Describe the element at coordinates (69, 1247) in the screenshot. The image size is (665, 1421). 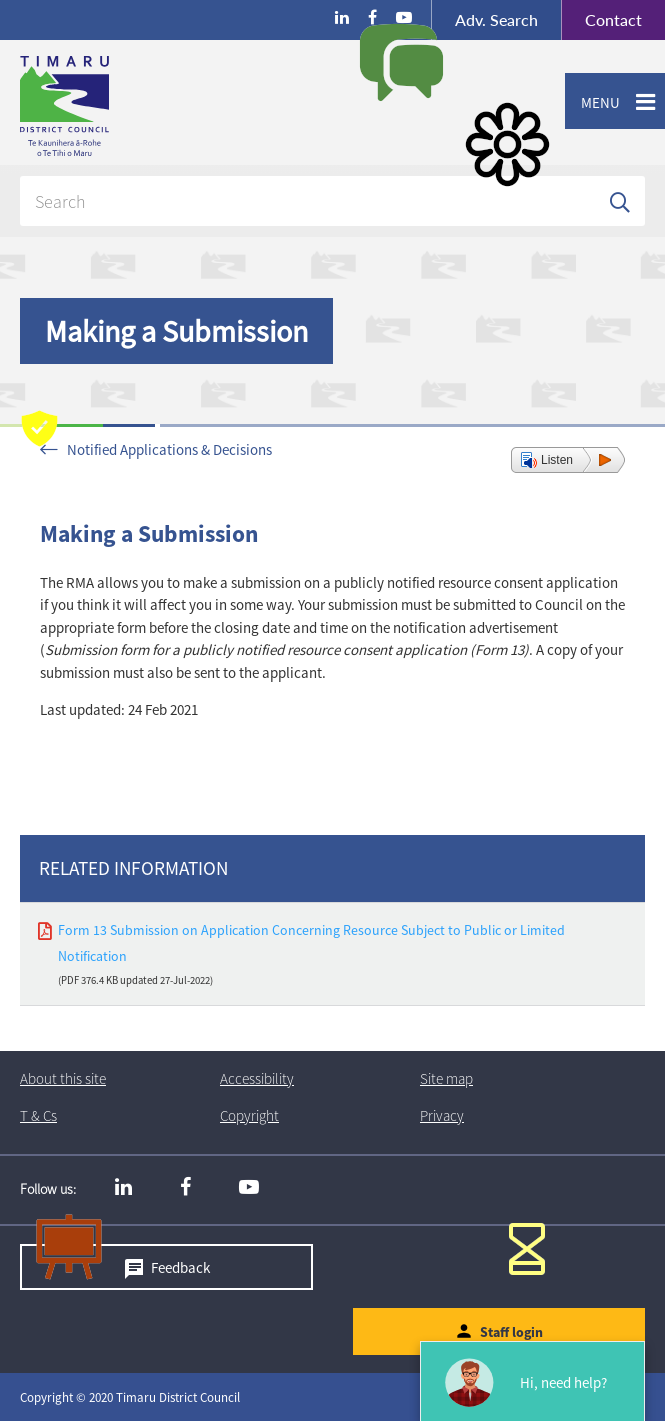
I see `open presentation or slideshow mode` at that location.